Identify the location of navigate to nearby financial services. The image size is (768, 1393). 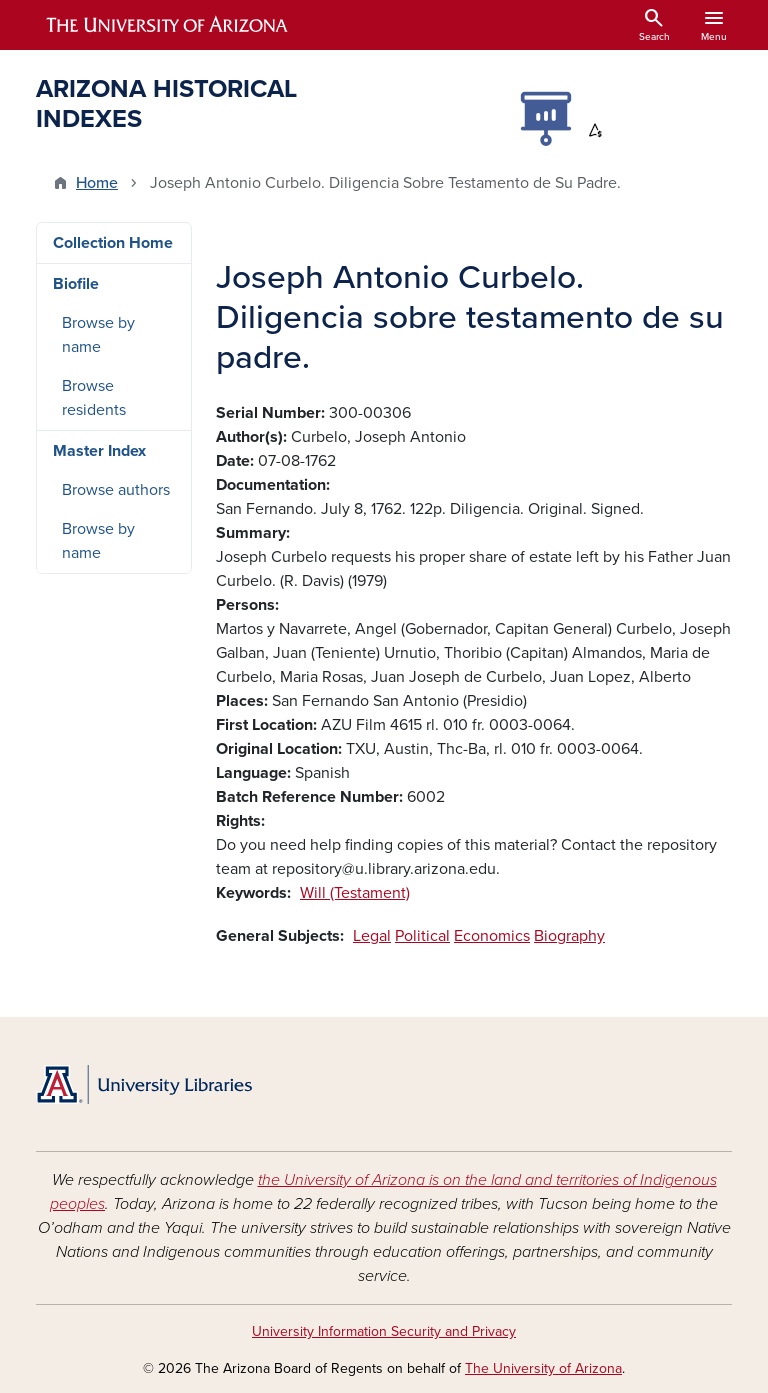
(595, 130).